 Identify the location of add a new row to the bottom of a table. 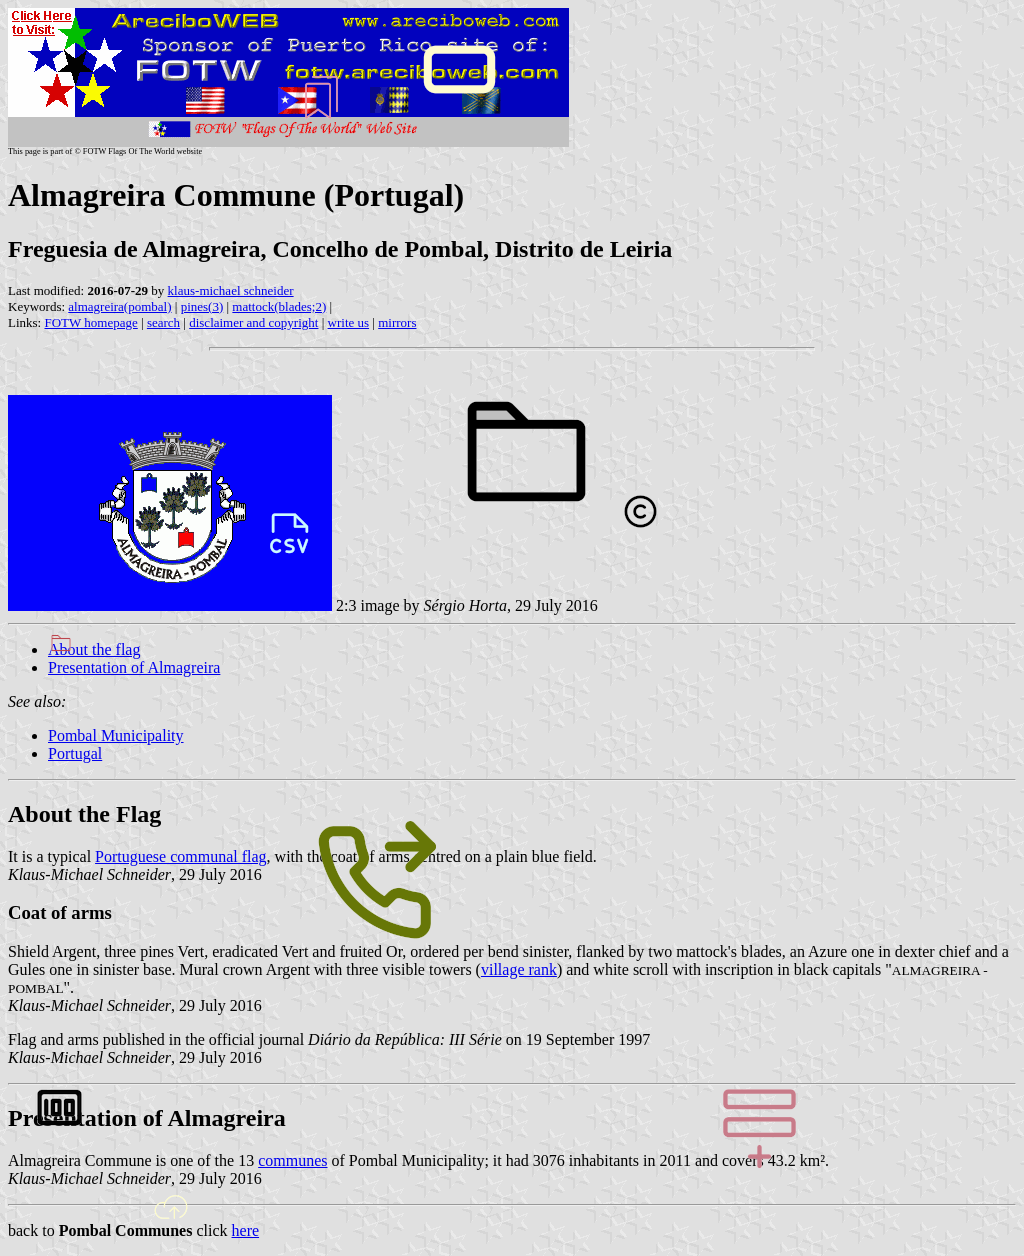
(759, 1122).